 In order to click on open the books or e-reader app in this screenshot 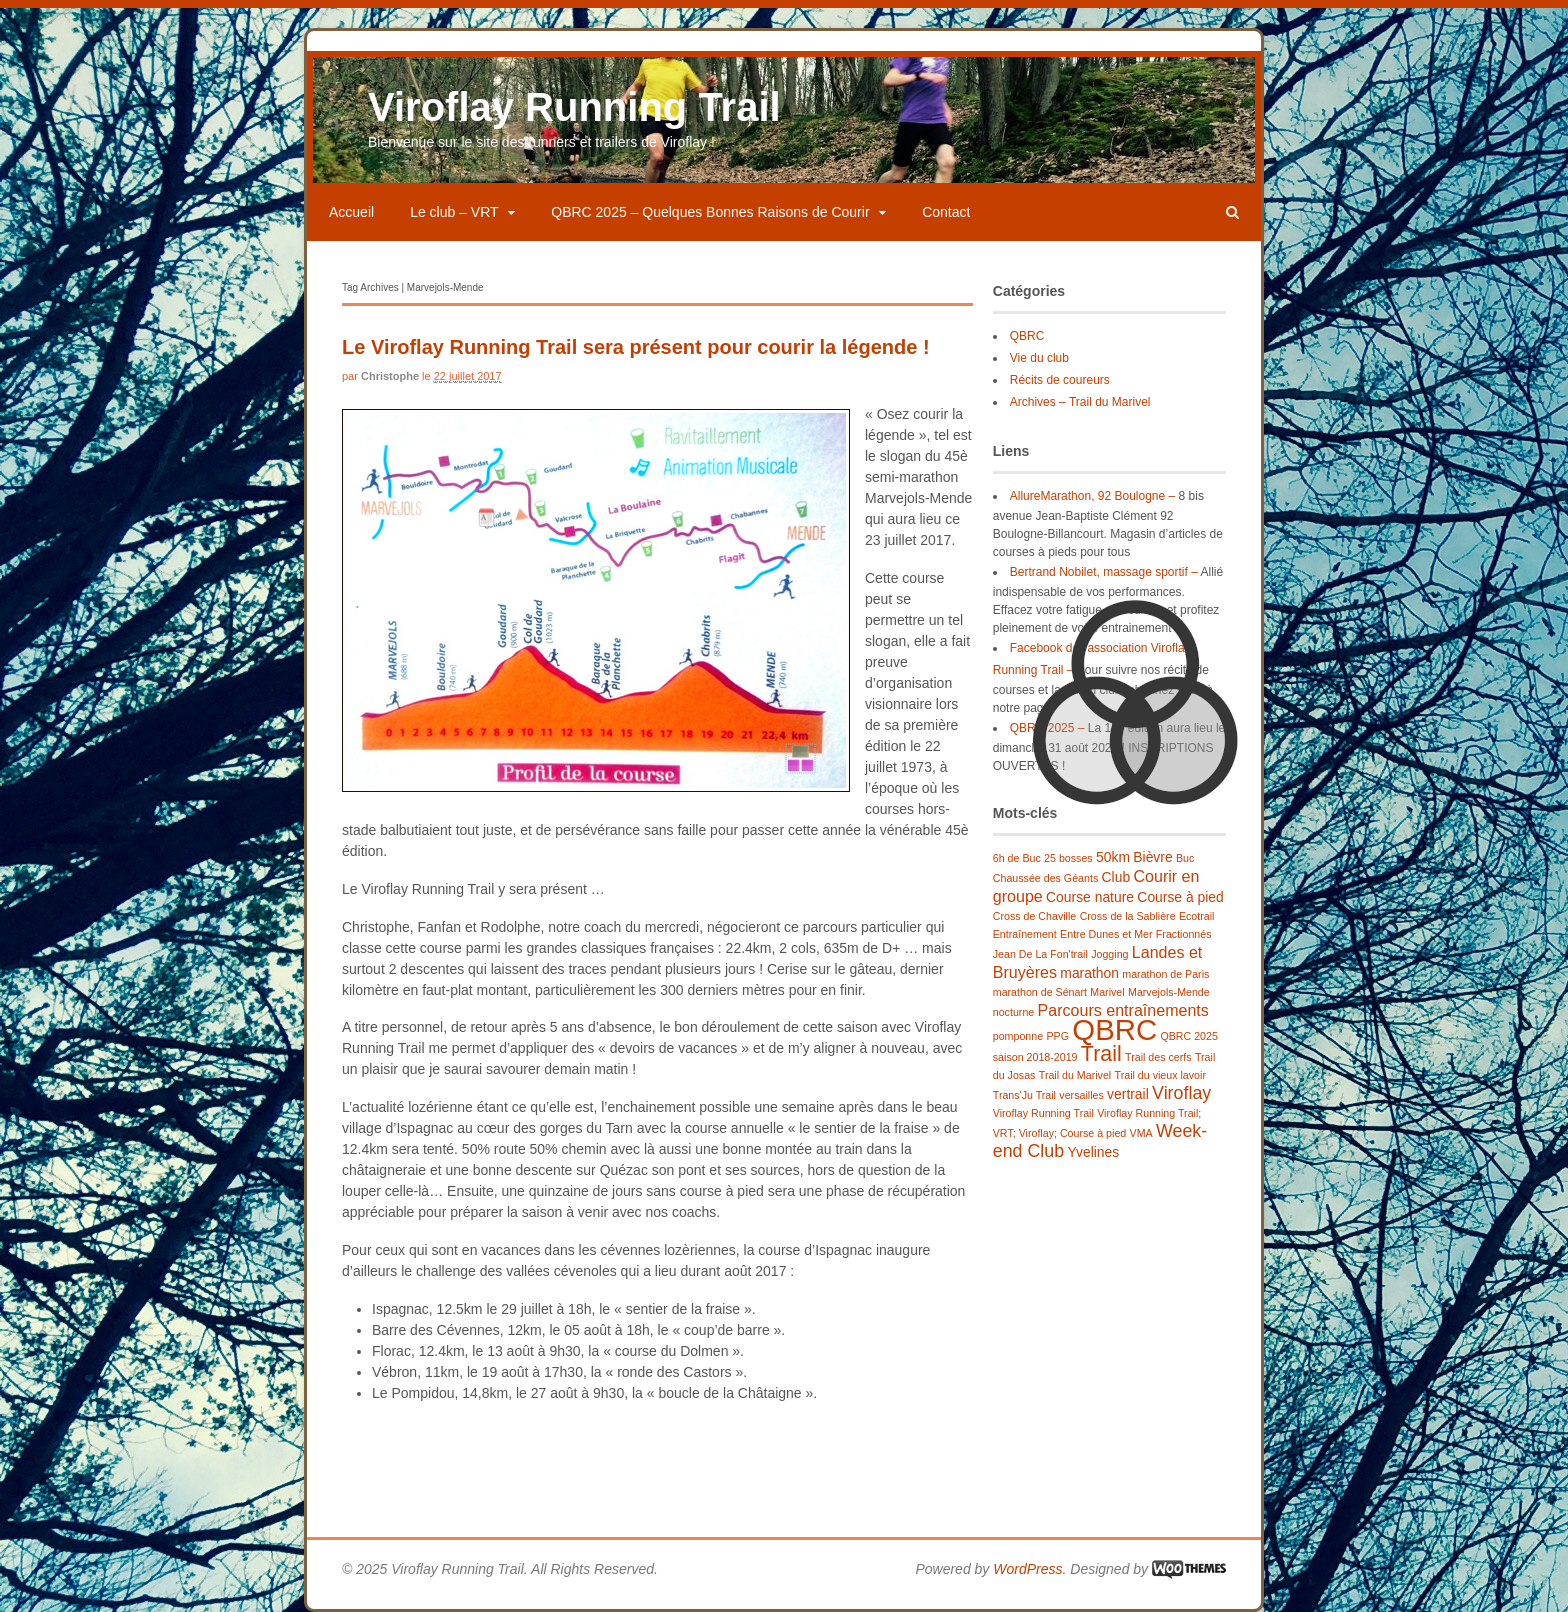, I will do `click(486, 517)`.